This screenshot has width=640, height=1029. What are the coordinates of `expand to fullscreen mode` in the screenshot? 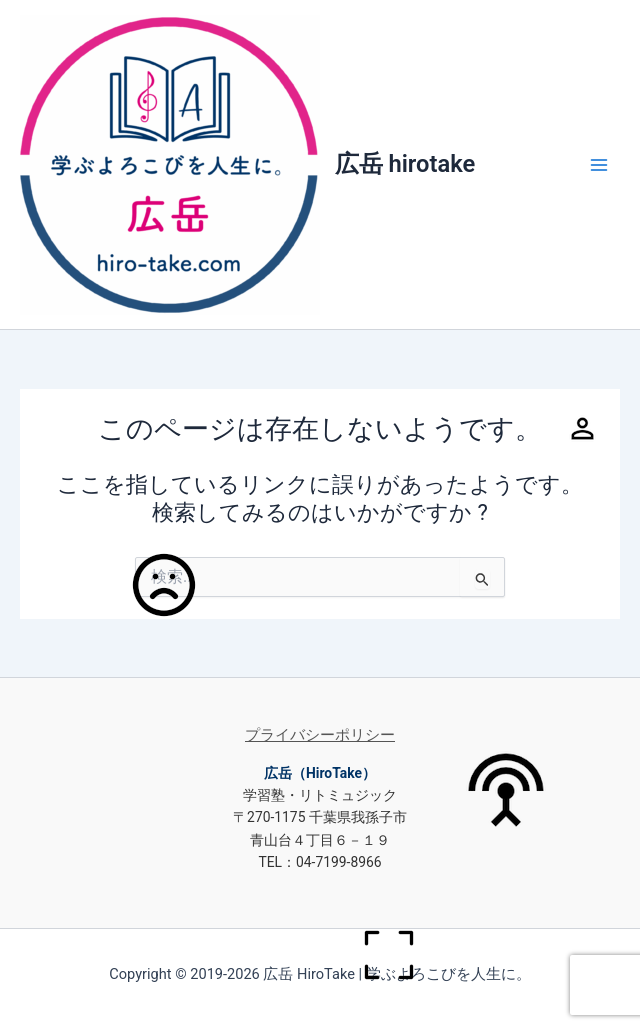 It's located at (389, 955).